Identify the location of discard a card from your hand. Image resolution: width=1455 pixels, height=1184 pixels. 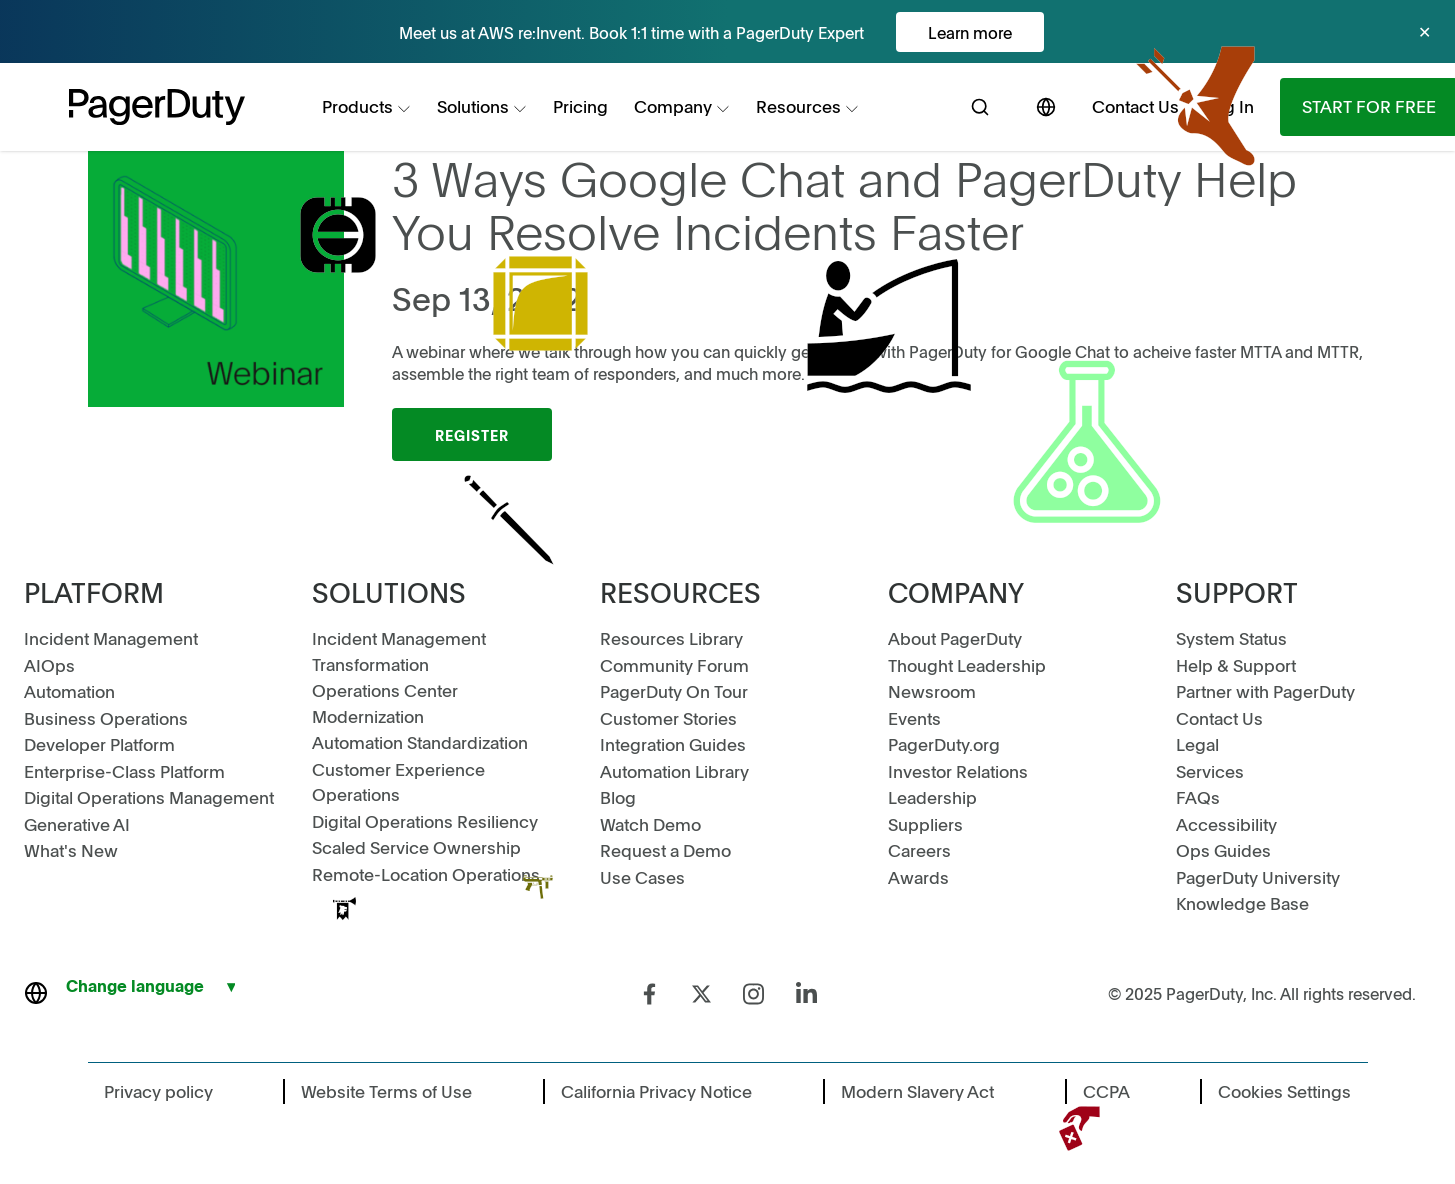
(1077, 1128).